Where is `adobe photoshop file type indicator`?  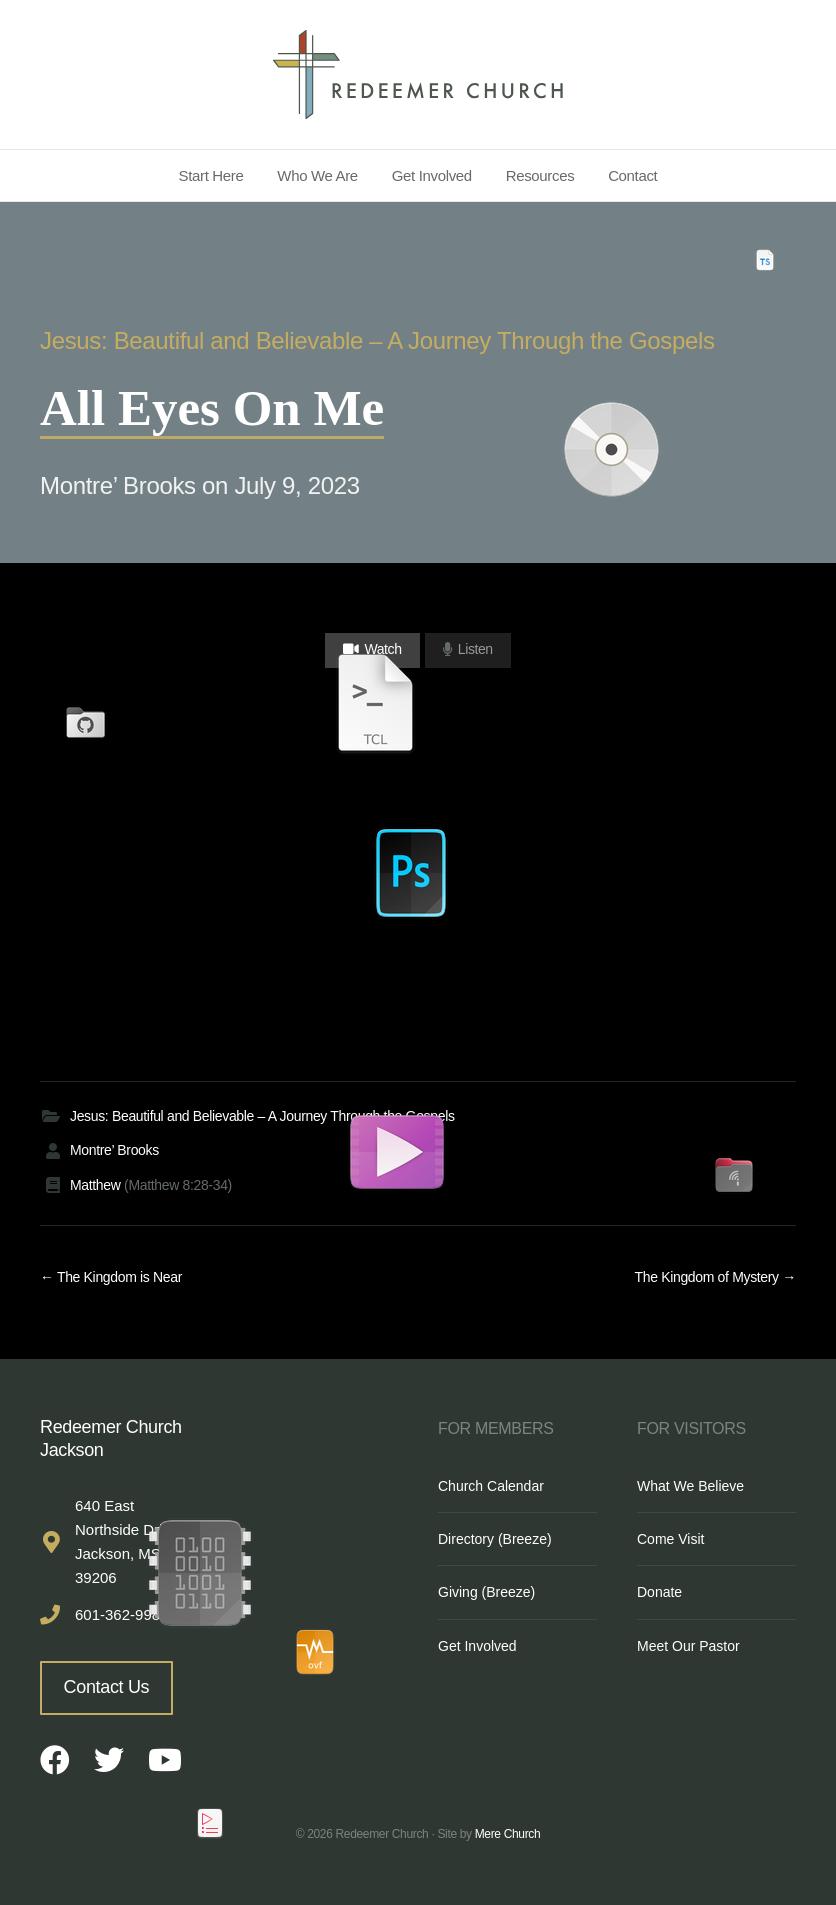
adobe photoshop file type indicator is located at coordinates (411, 873).